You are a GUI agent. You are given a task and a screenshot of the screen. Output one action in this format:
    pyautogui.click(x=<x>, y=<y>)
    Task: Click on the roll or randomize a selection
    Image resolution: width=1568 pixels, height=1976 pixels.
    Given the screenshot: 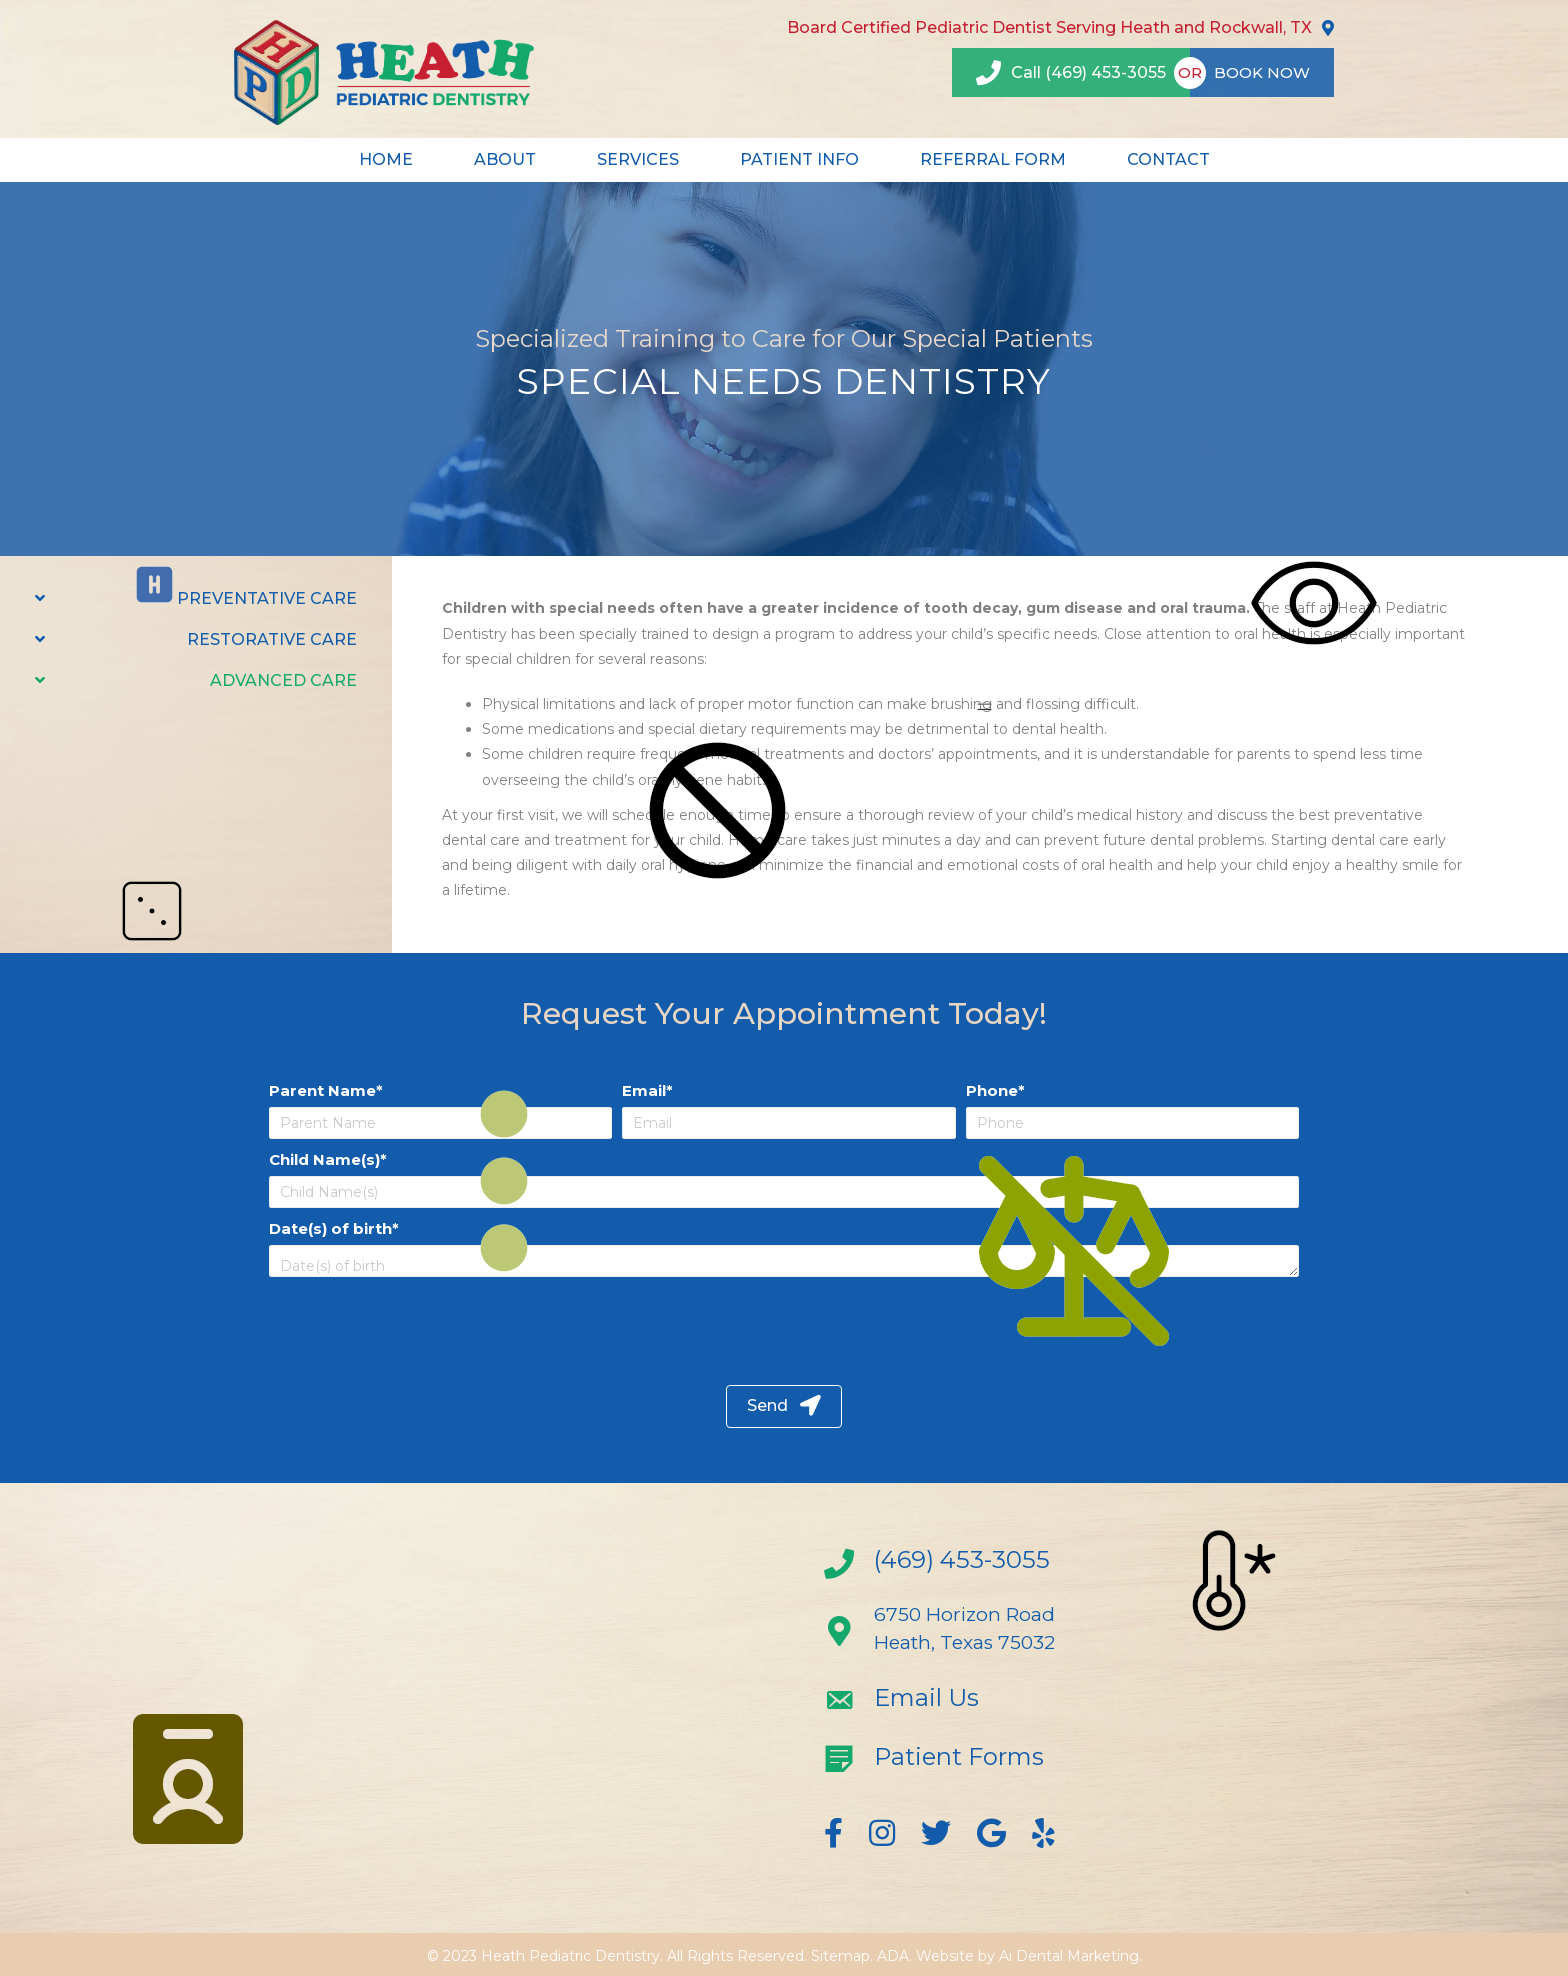 What is the action you would take?
    pyautogui.click(x=152, y=911)
    